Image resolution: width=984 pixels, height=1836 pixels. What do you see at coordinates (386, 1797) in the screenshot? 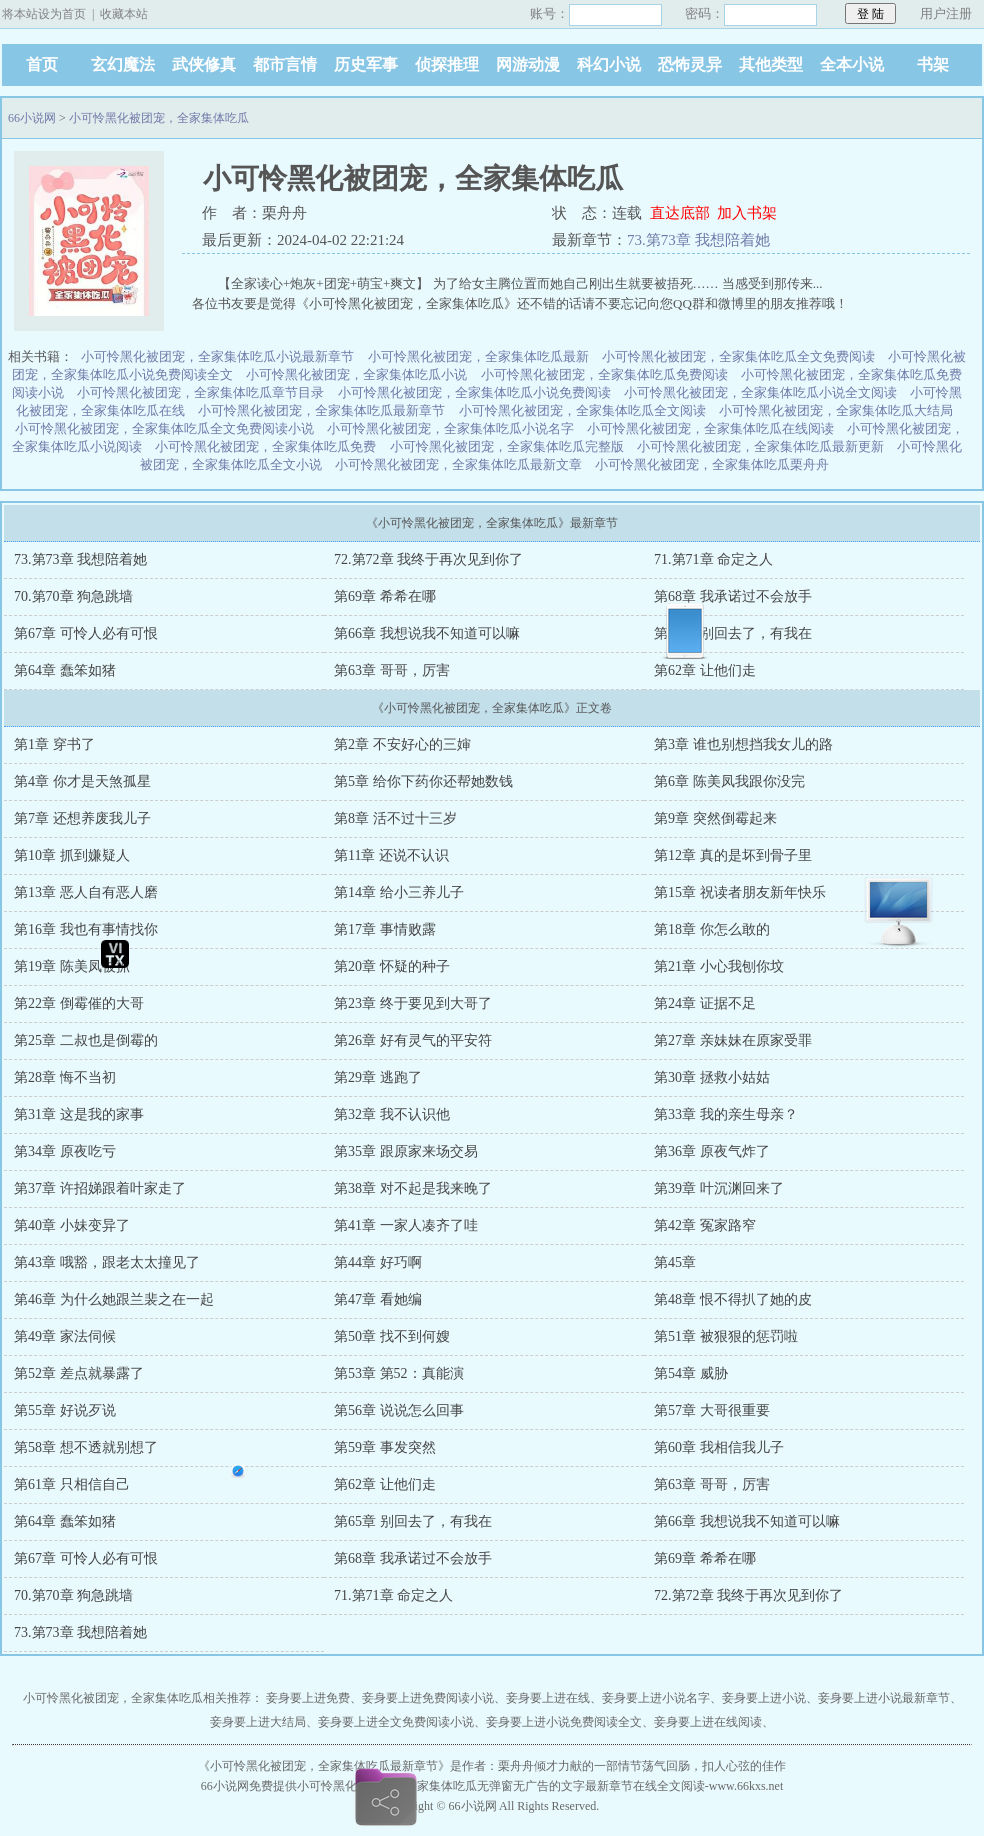
I see `open your public shared folder` at bounding box center [386, 1797].